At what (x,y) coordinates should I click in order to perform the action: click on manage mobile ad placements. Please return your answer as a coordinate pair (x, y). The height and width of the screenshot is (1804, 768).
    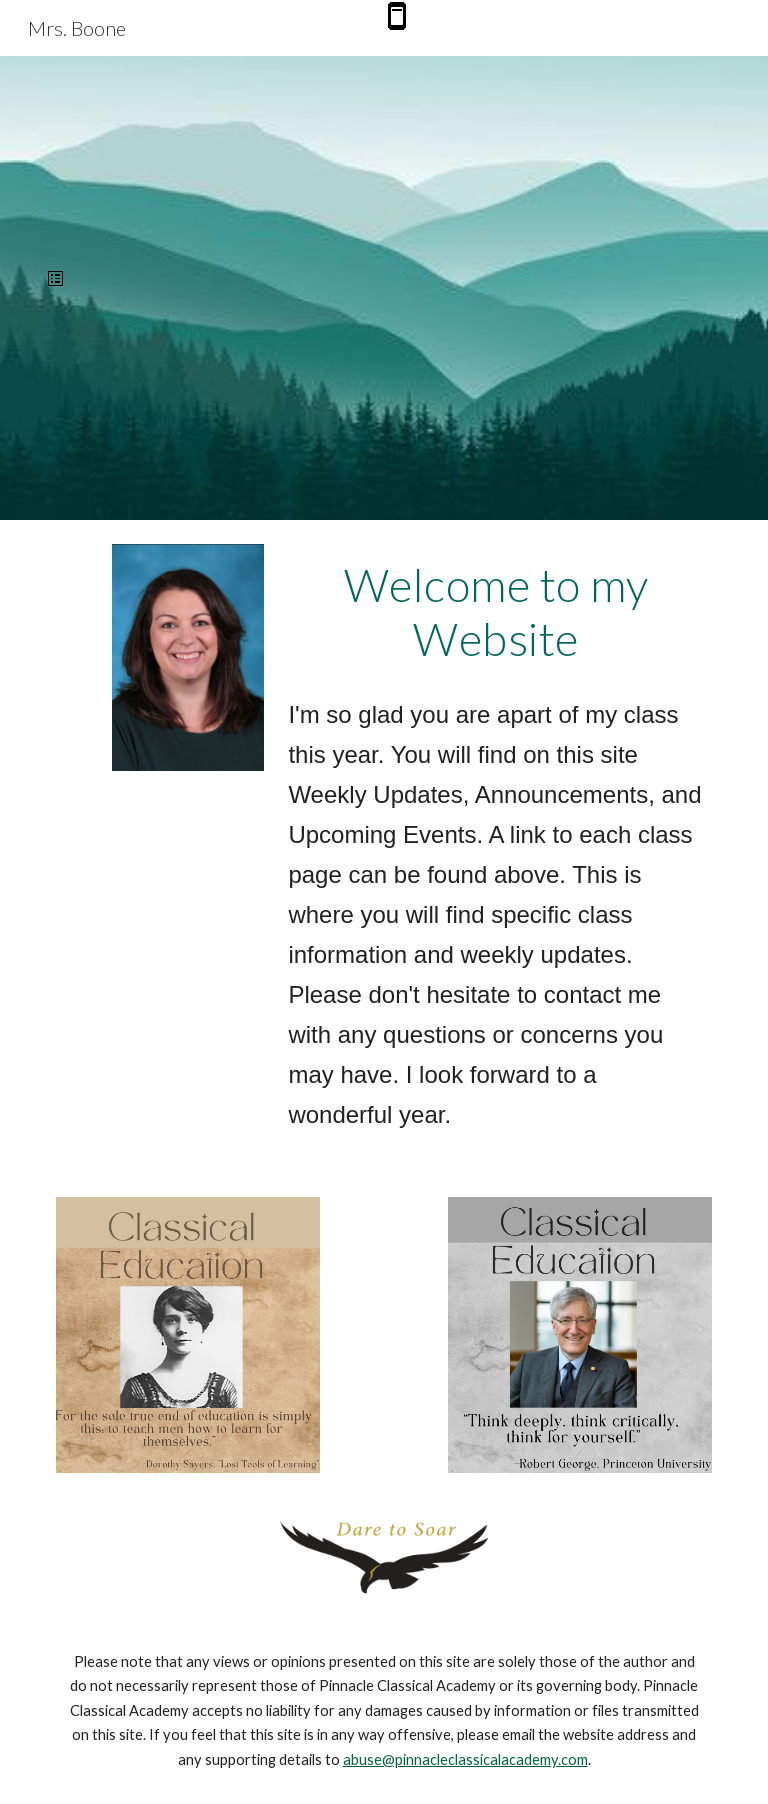
    Looking at the image, I should click on (397, 16).